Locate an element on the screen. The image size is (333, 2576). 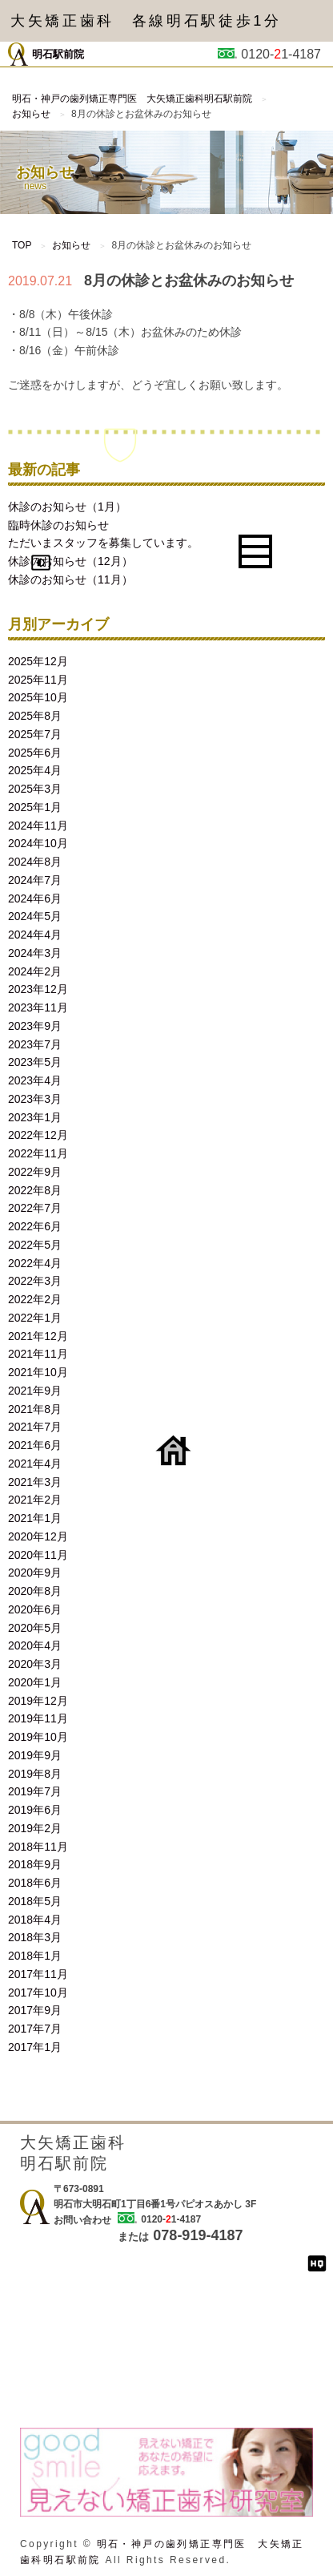
switch to high quality playback mode is located at coordinates (317, 2263).